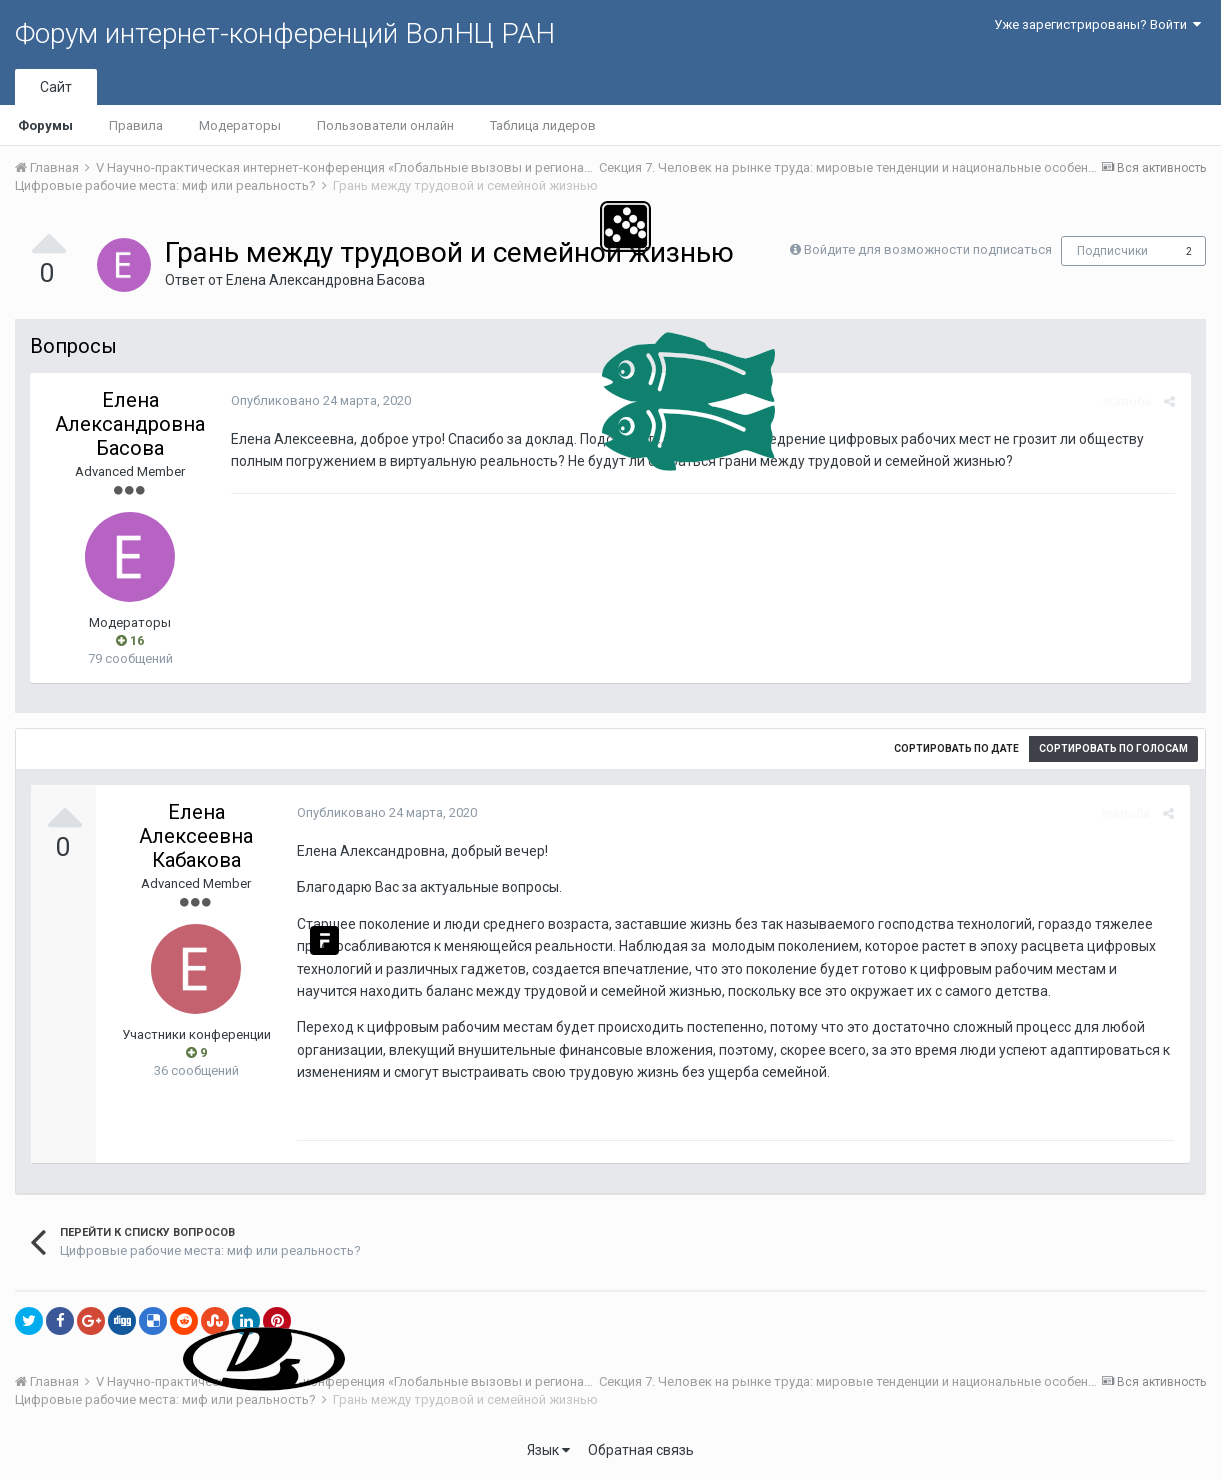 The height and width of the screenshot is (1480, 1221). What do you see at coordinates (688, 401) in the screenshot?
I see `open glitch app or website` at bounding box center [688, 401].